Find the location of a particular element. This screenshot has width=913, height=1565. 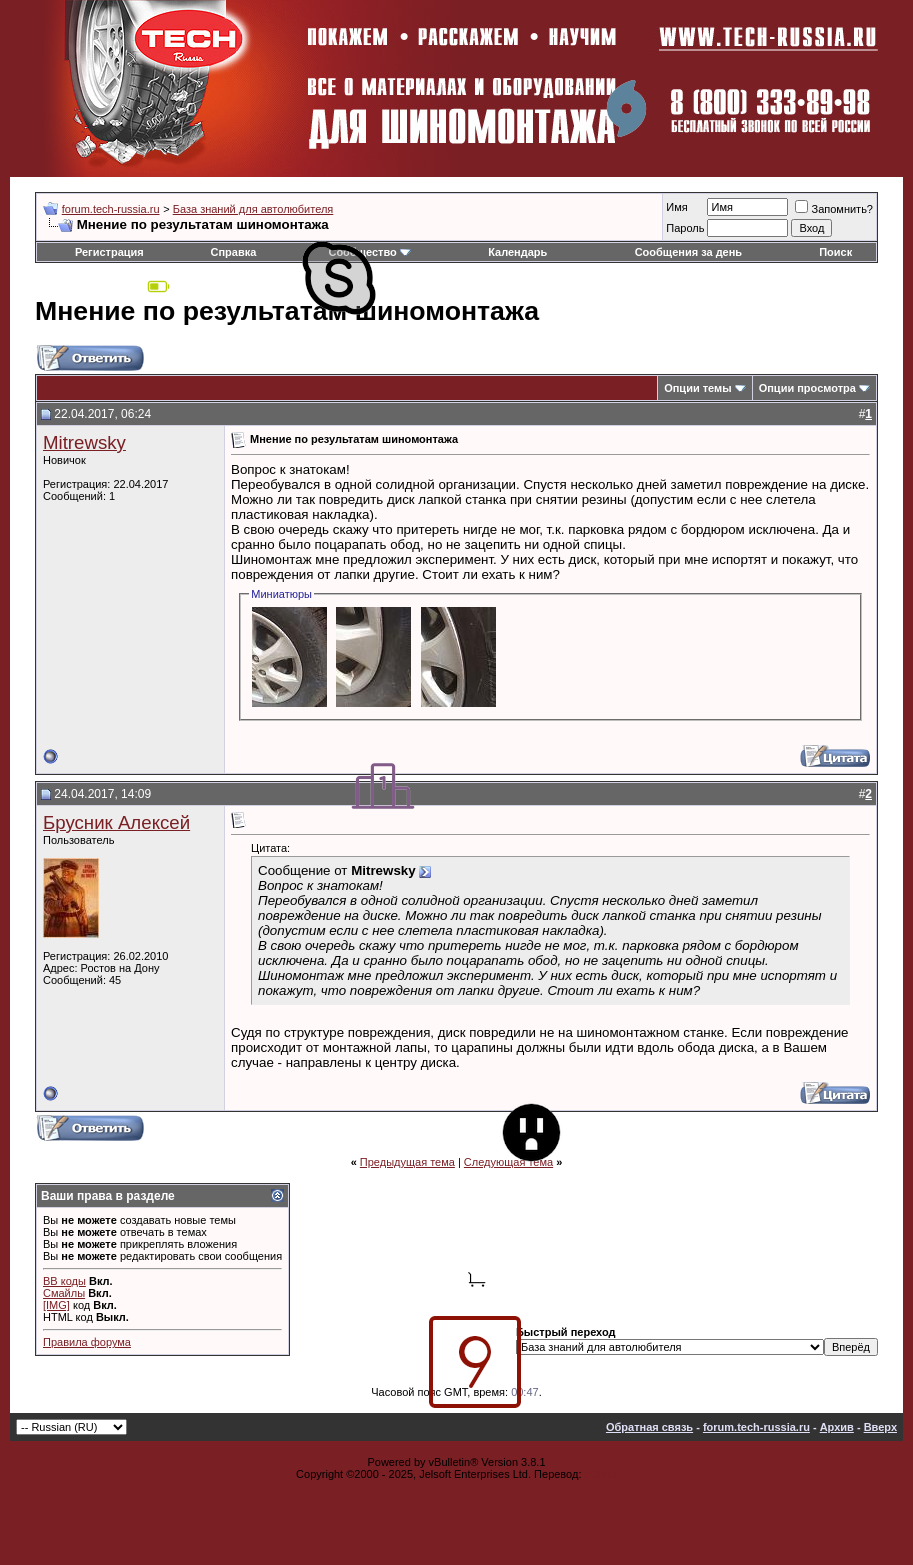

indicates hurricane or tropical storm warning is located at coordinates (626, 108).